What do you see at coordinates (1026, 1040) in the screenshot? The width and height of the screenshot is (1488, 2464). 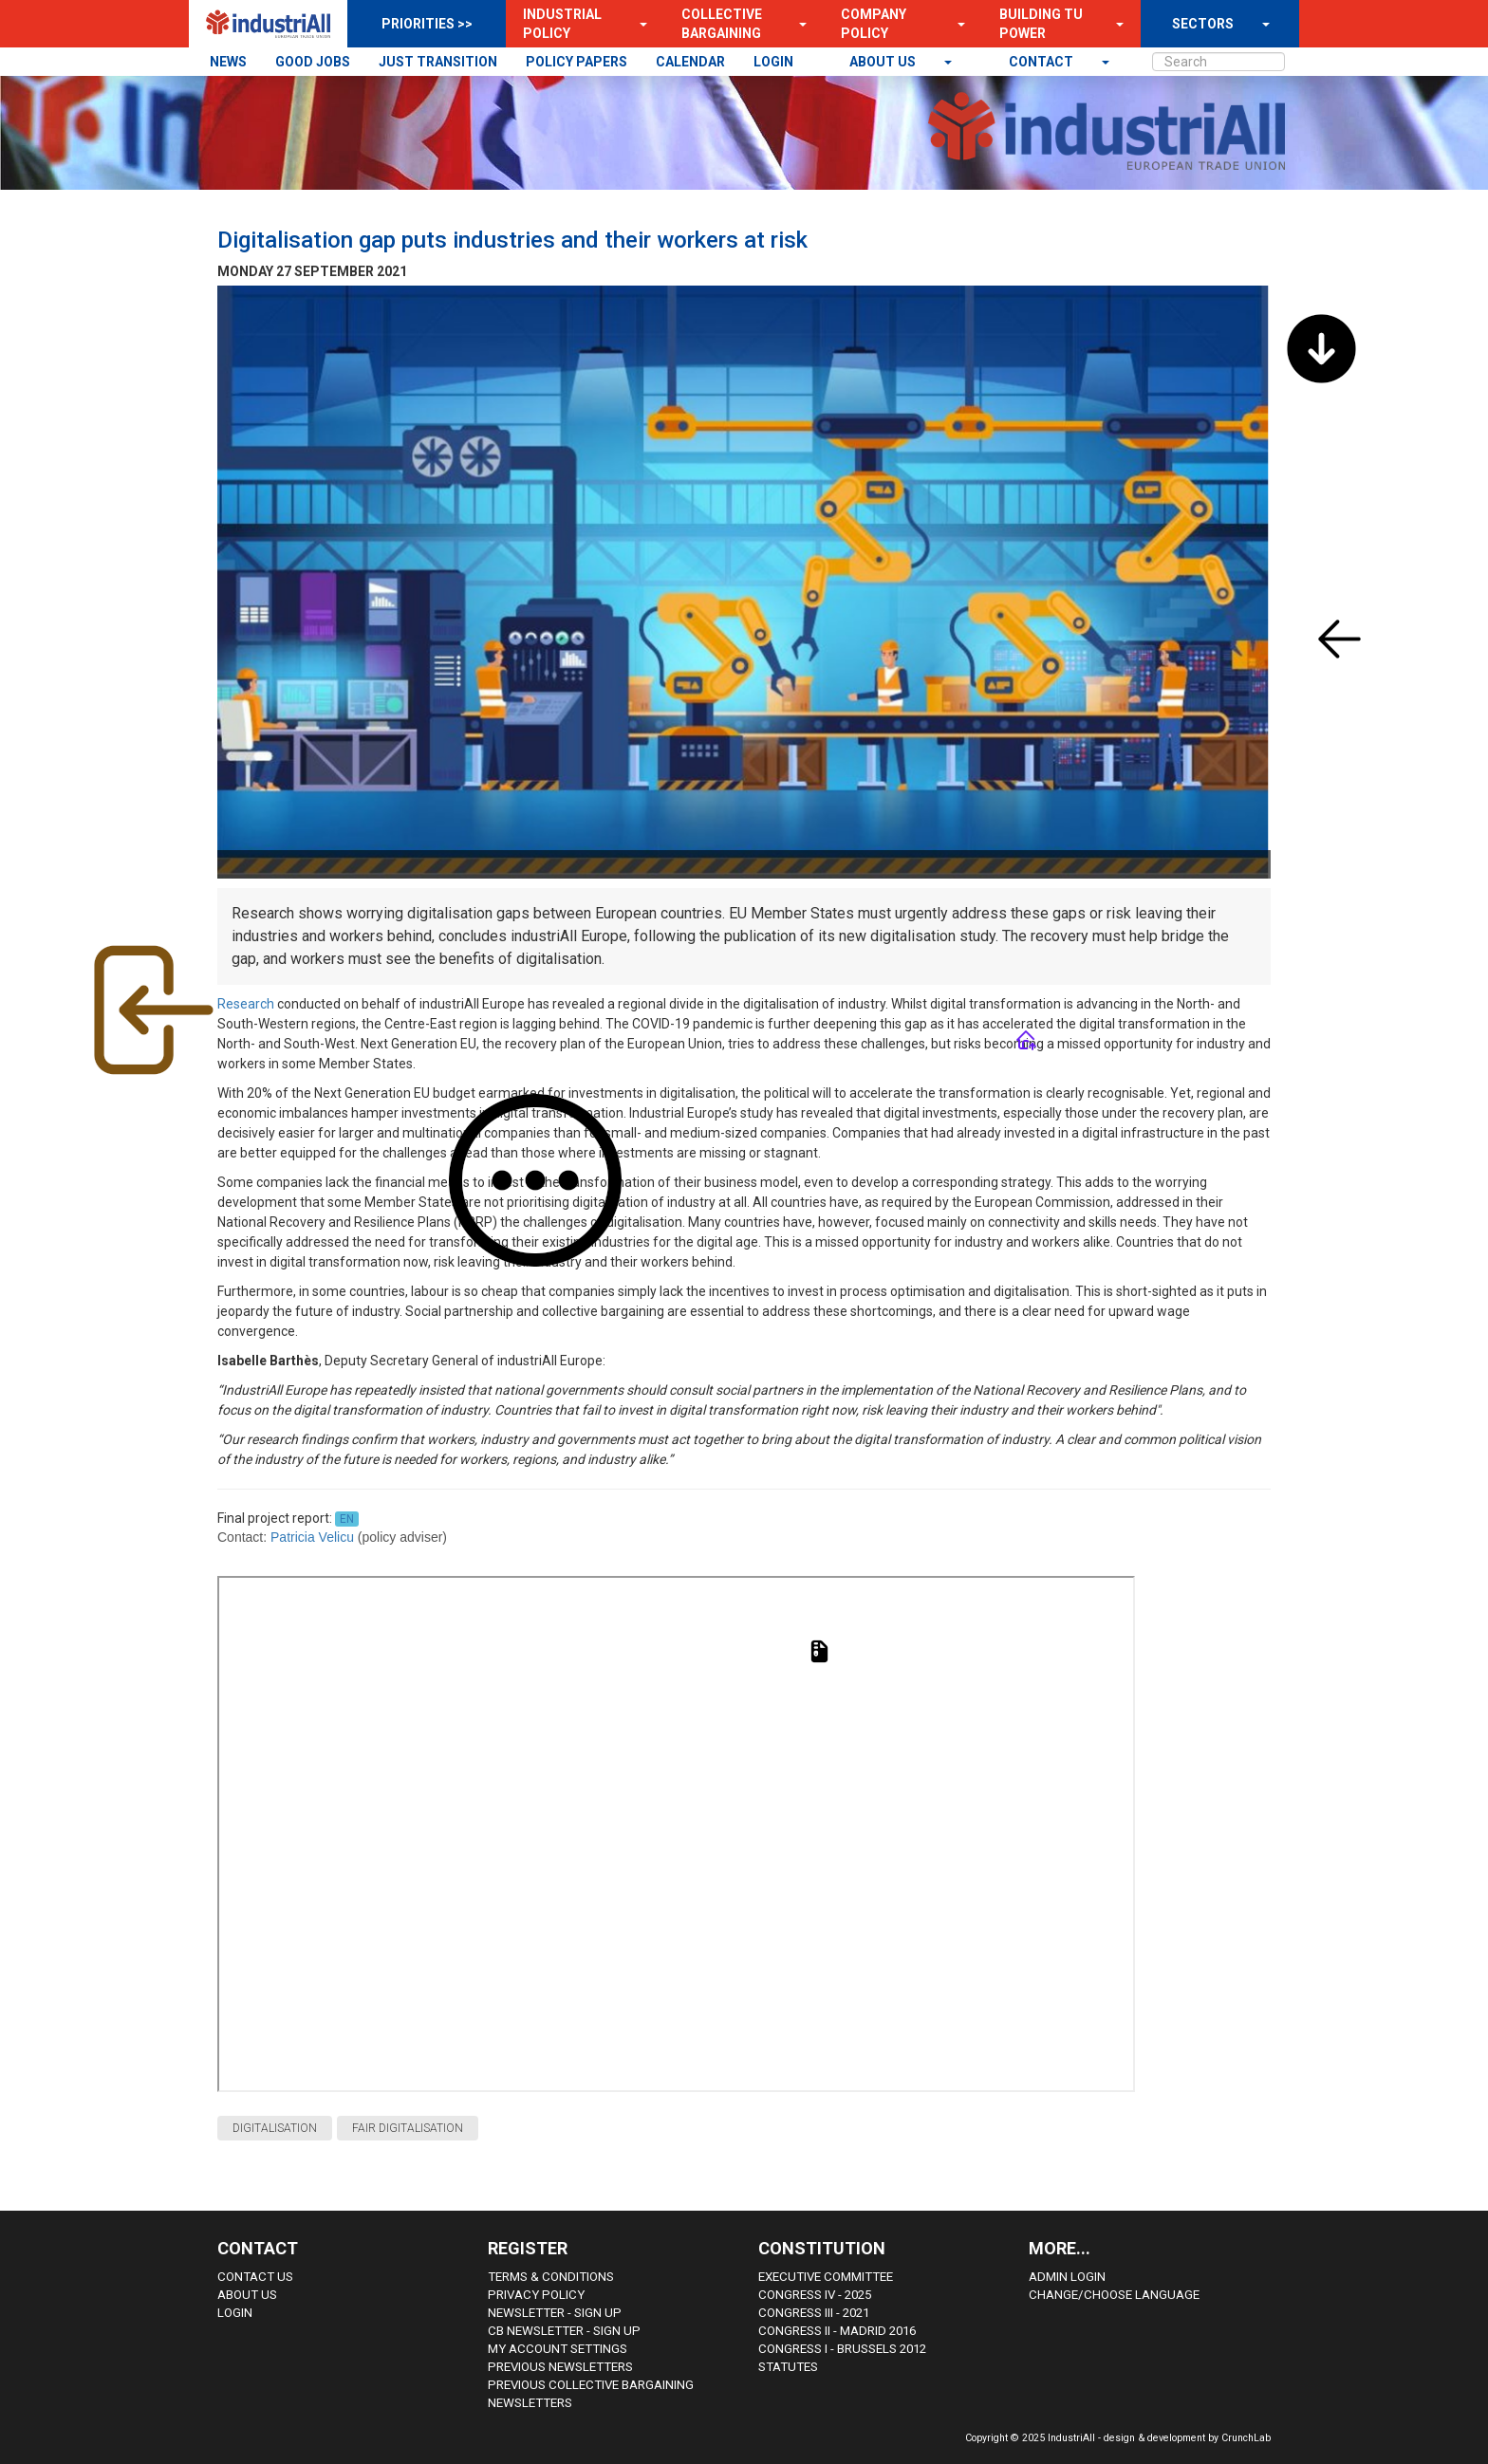 I see `navigate up to home directory` at bounding box center [1026, 1040].